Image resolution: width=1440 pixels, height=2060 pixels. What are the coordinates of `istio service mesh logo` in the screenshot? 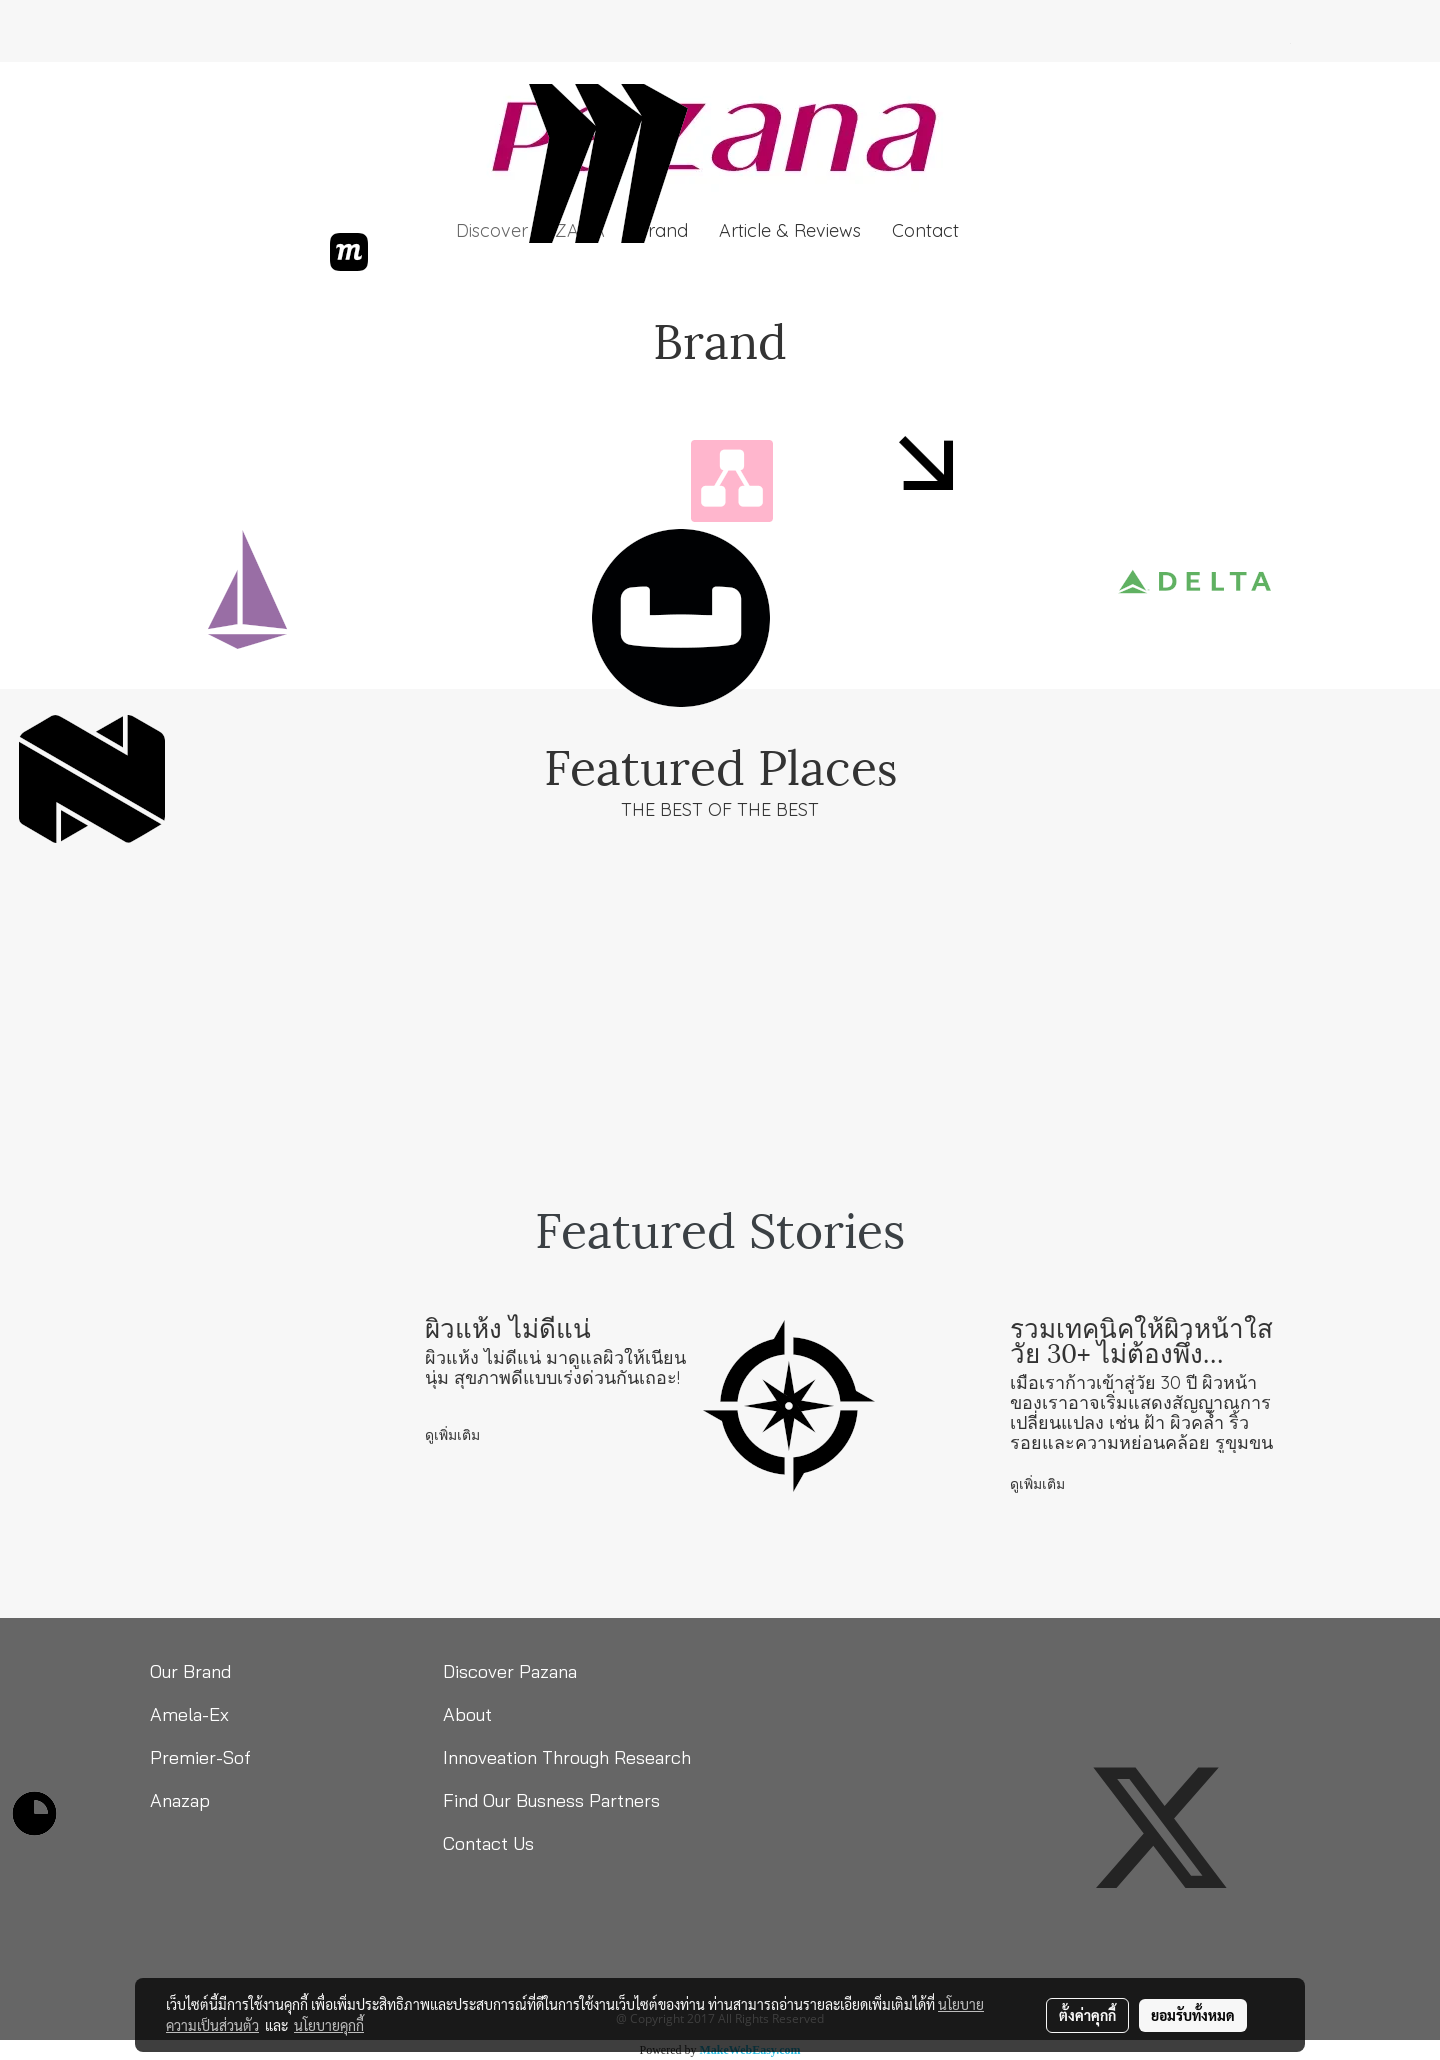 It's located at (247, 589).